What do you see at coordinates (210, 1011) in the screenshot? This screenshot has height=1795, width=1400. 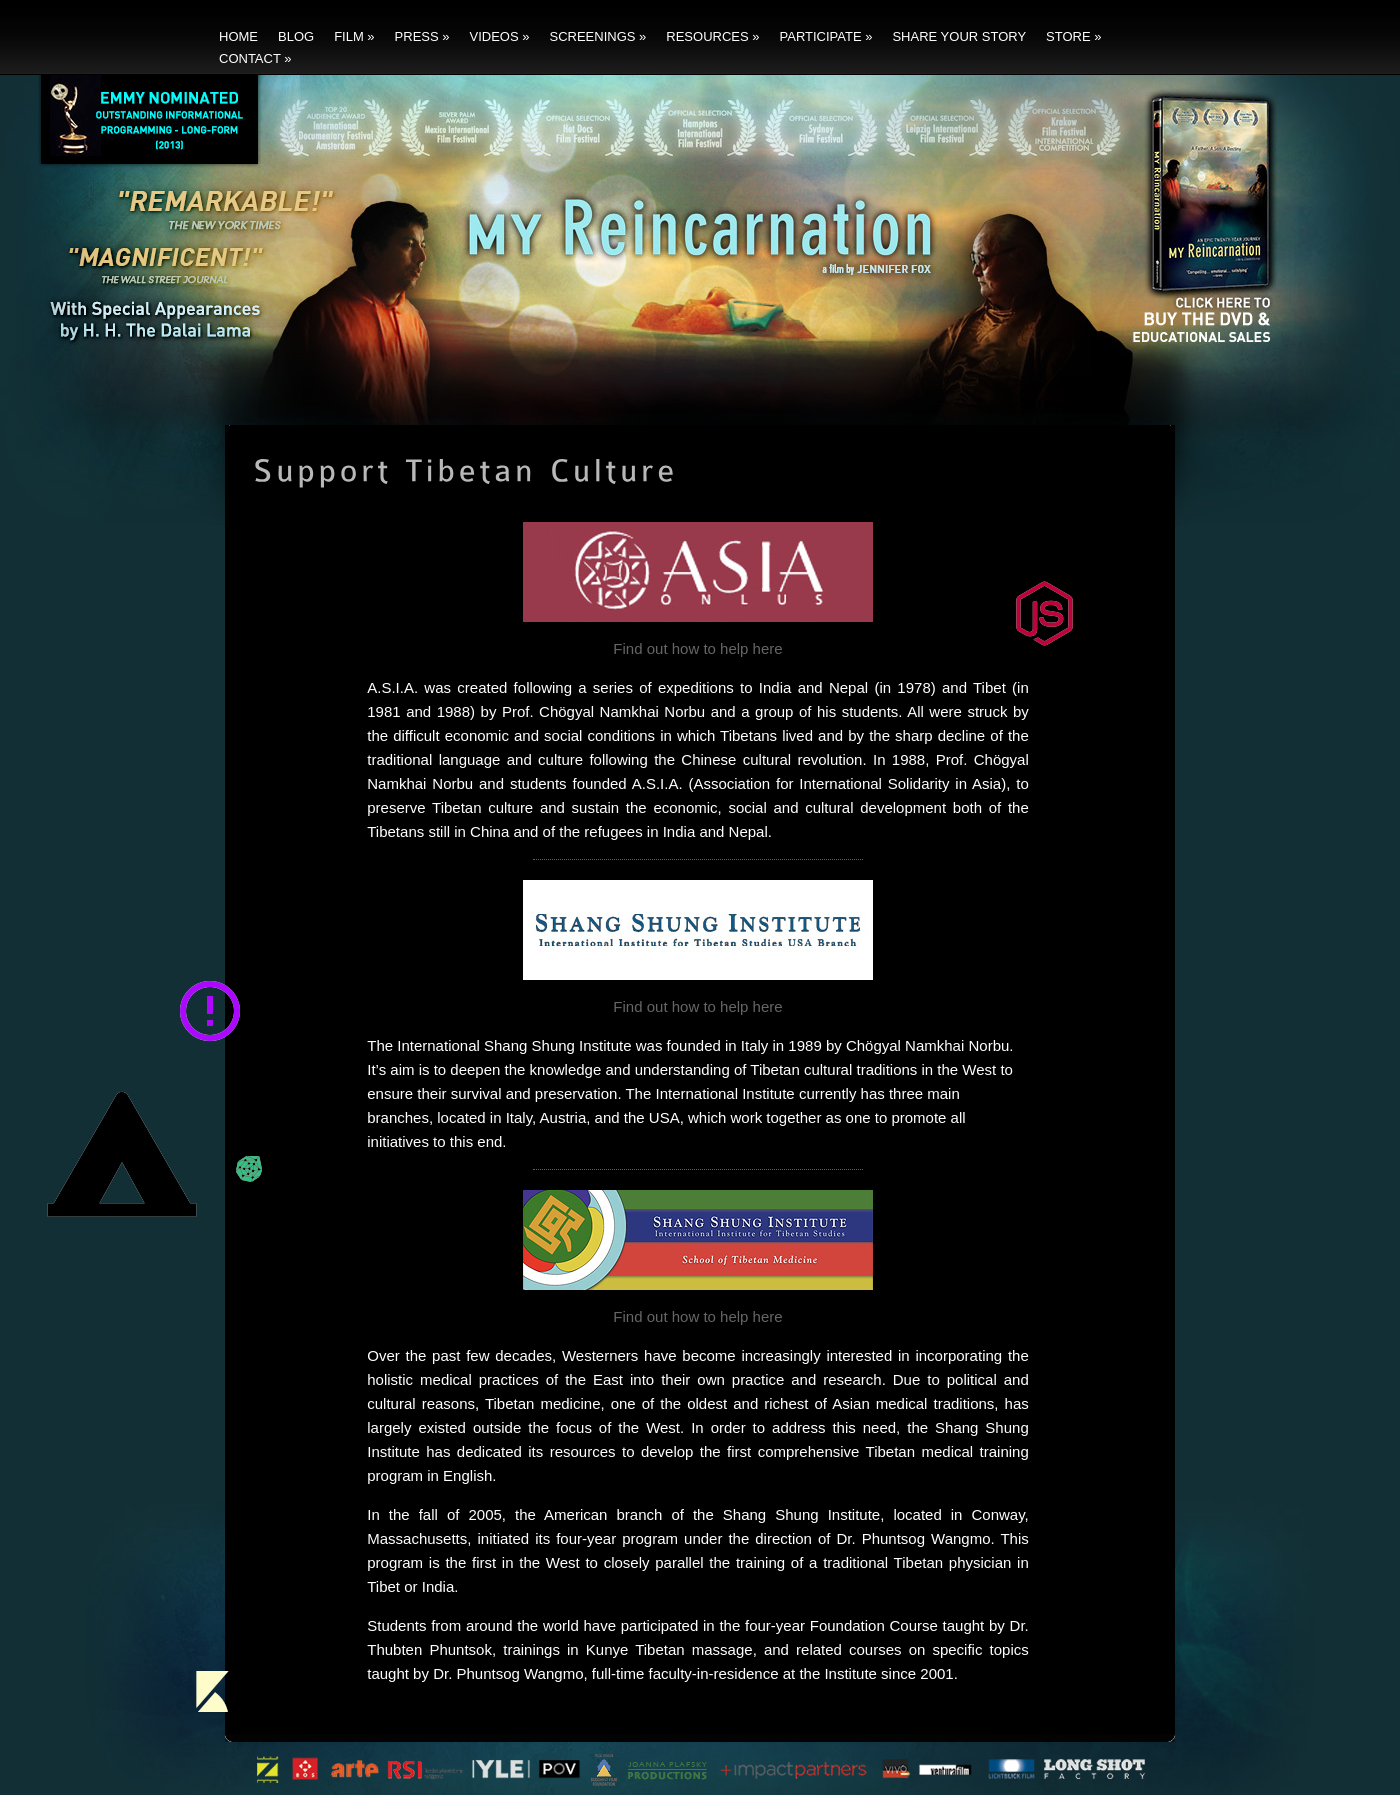 I see `indicates a warning or error state` at bounding box center [210, 1011].